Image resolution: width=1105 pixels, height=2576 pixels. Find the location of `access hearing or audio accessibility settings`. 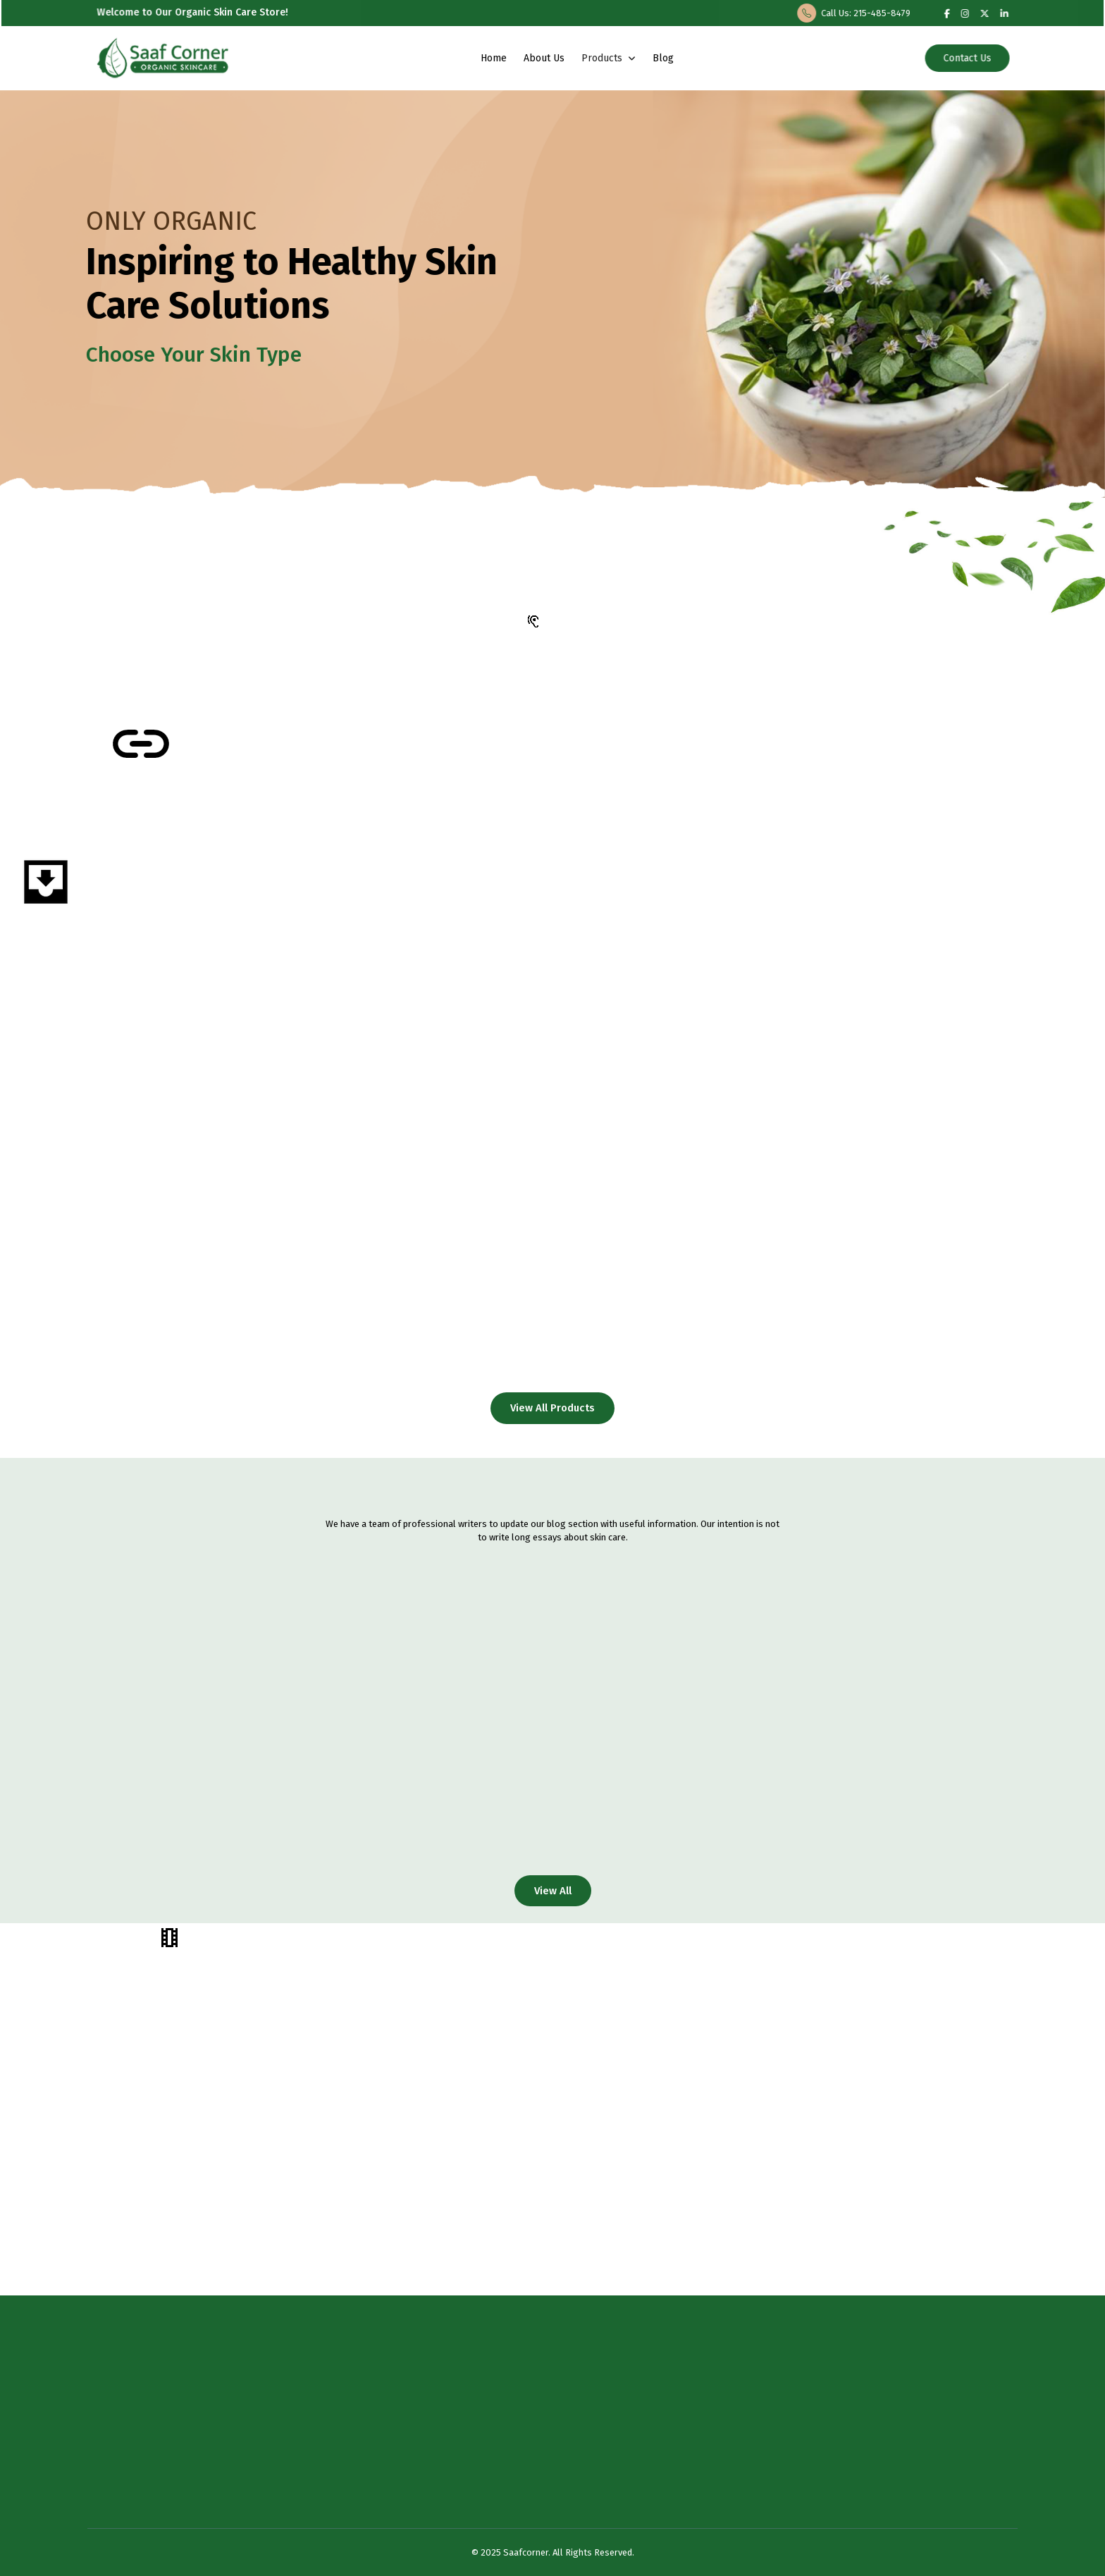

access hearing or audio accessibility settings is located at coordinates (533, 621).